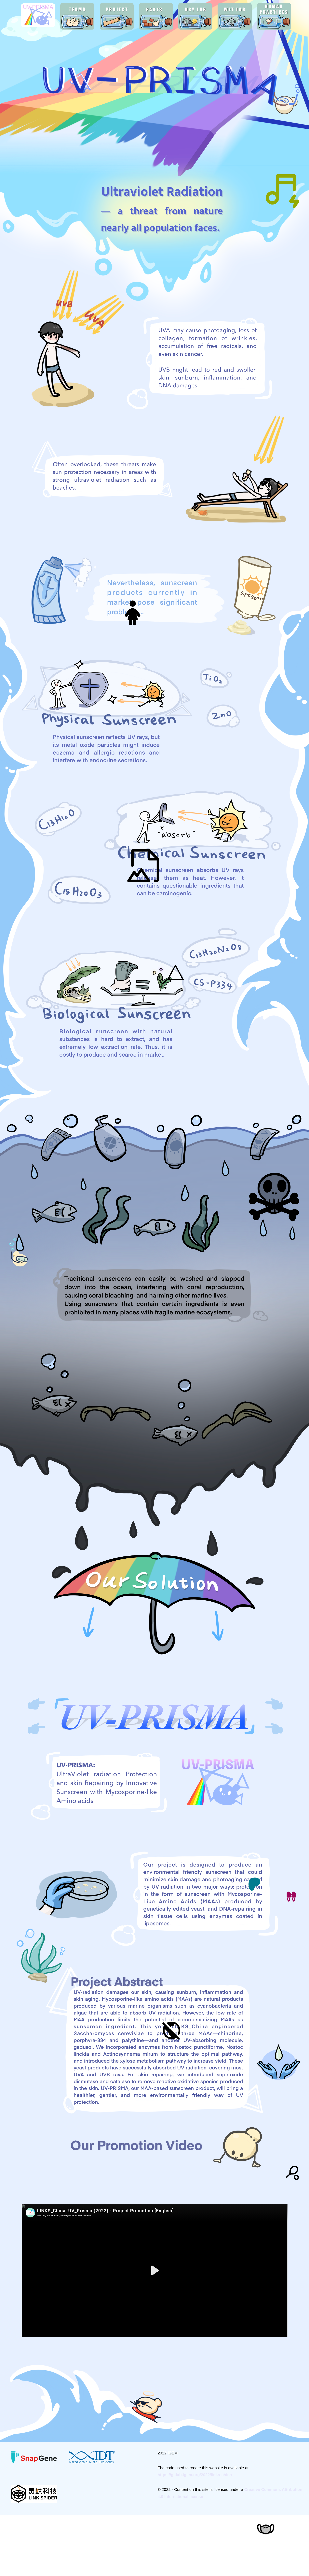 Image resolution: width=309 pixels, height=2576 pixels. Describe the element at coordinates (266, 2529) in the screenshot. I see `indicates face mask required` at that location.